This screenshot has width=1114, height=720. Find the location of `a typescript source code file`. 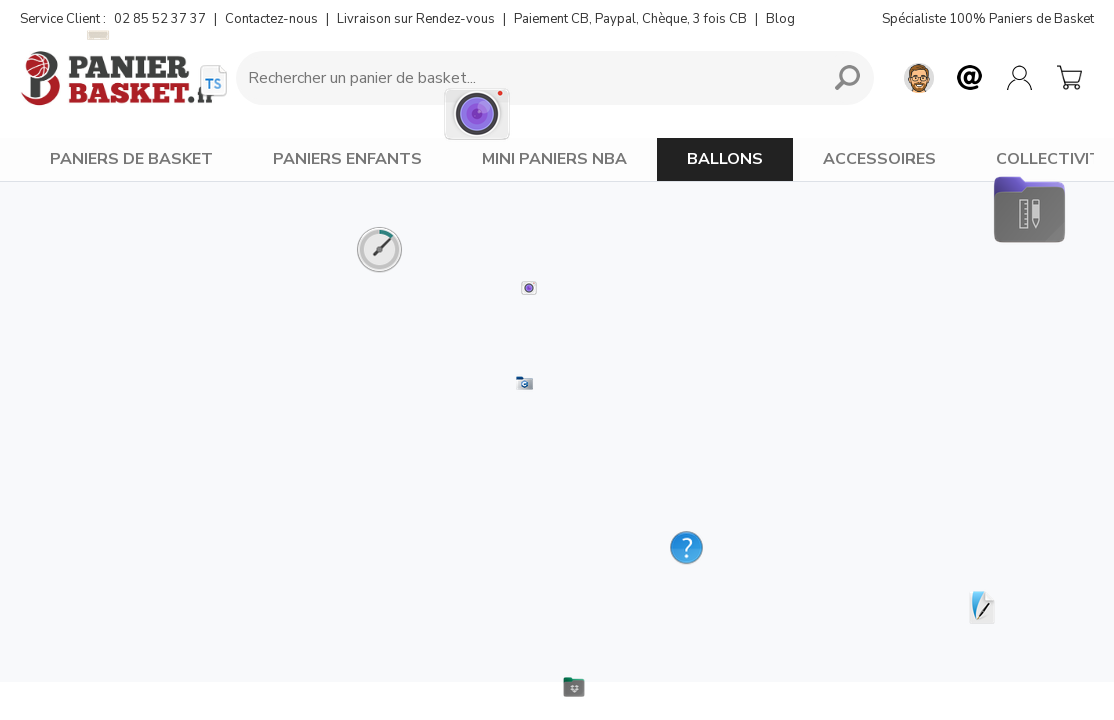

a typescript source code file is located at coordinates (213, 80).